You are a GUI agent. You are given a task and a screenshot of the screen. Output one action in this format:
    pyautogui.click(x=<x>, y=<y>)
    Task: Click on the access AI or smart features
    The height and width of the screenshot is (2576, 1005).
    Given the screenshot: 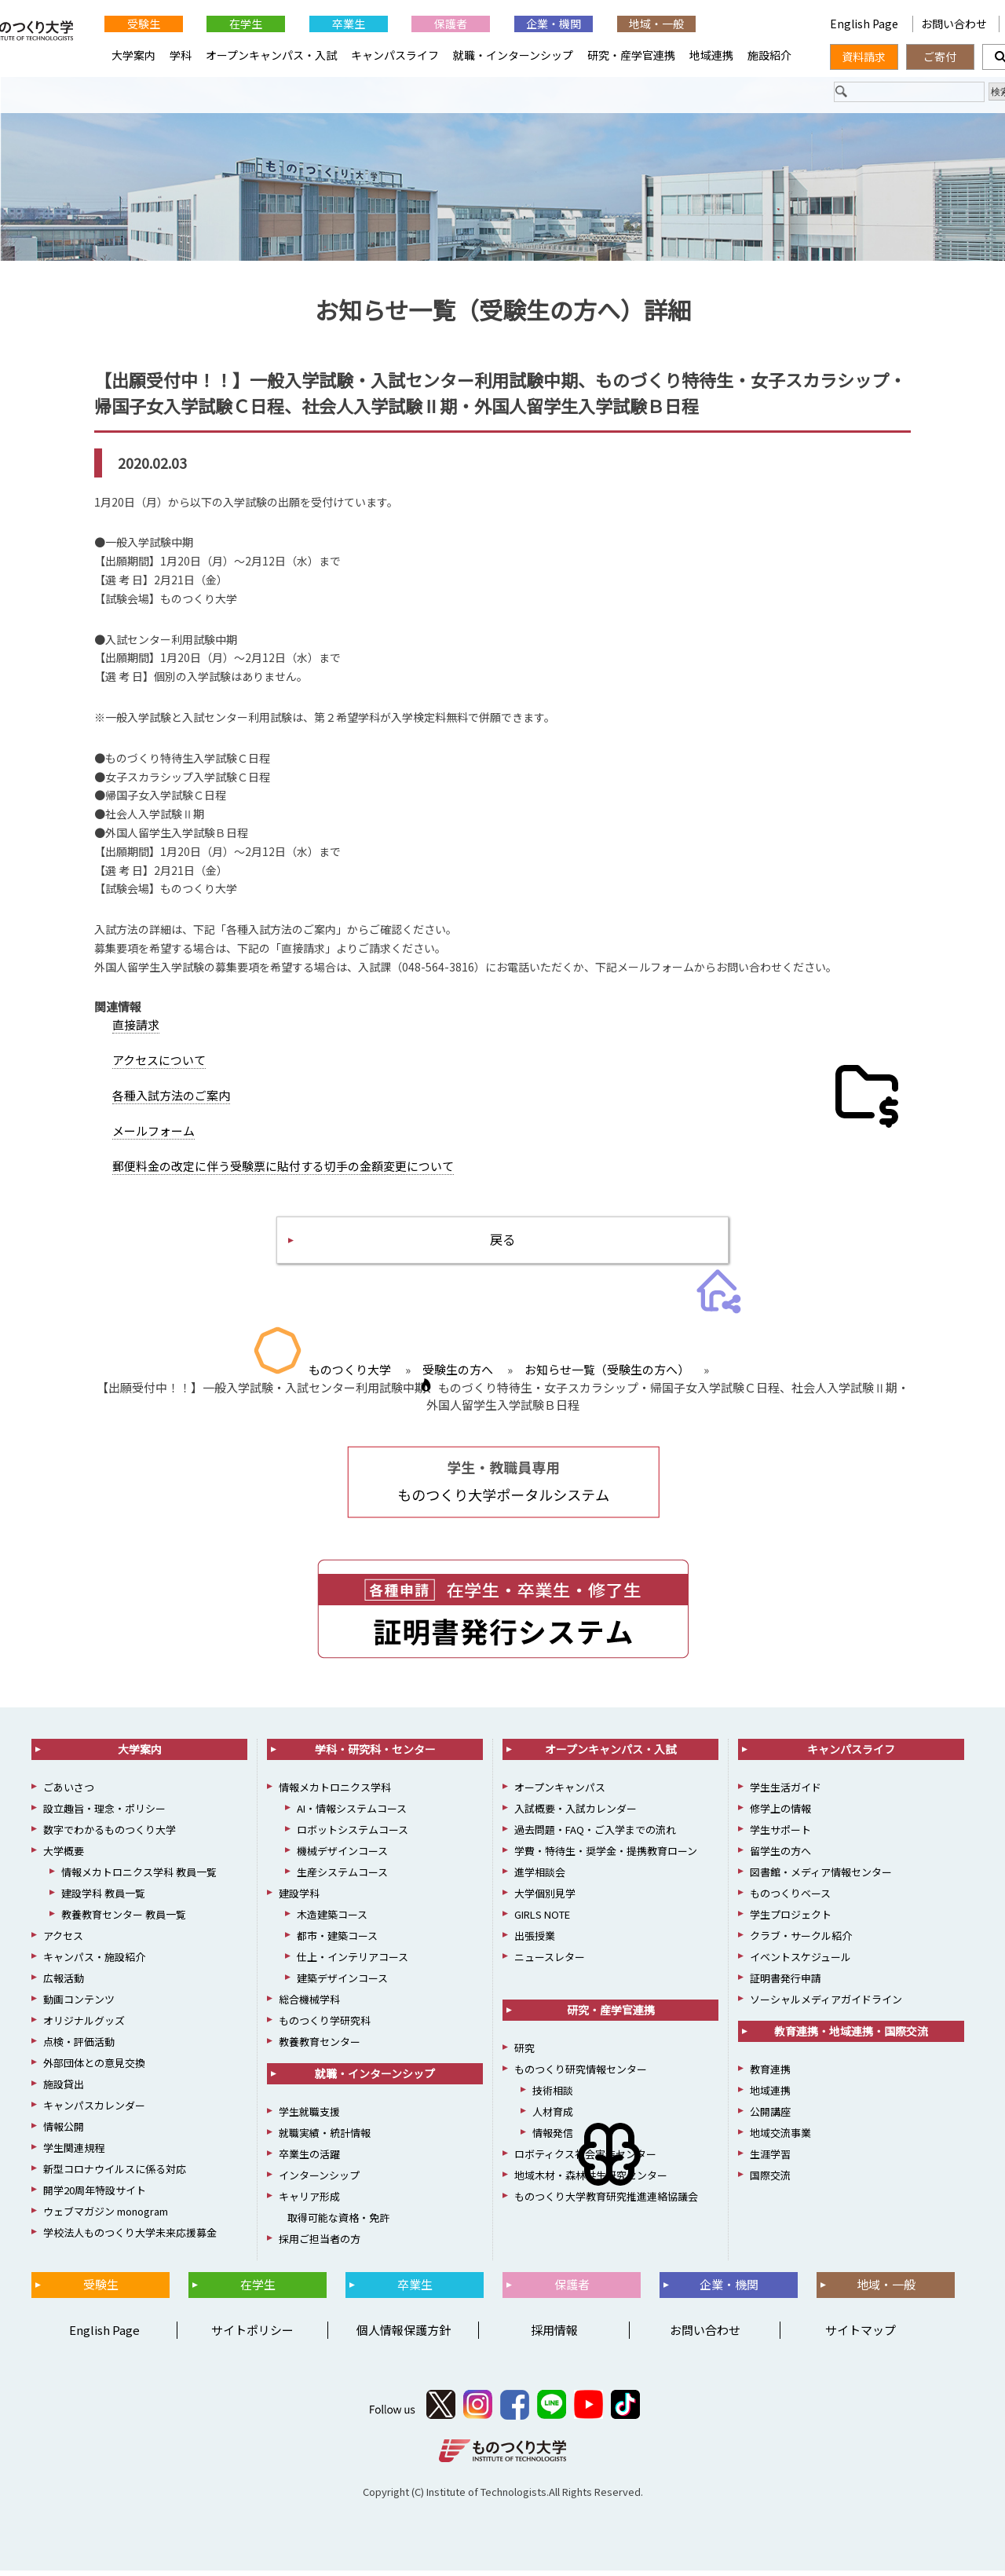 What is the action you would take?
    pyautogui.click(x=609, y=2154)
    